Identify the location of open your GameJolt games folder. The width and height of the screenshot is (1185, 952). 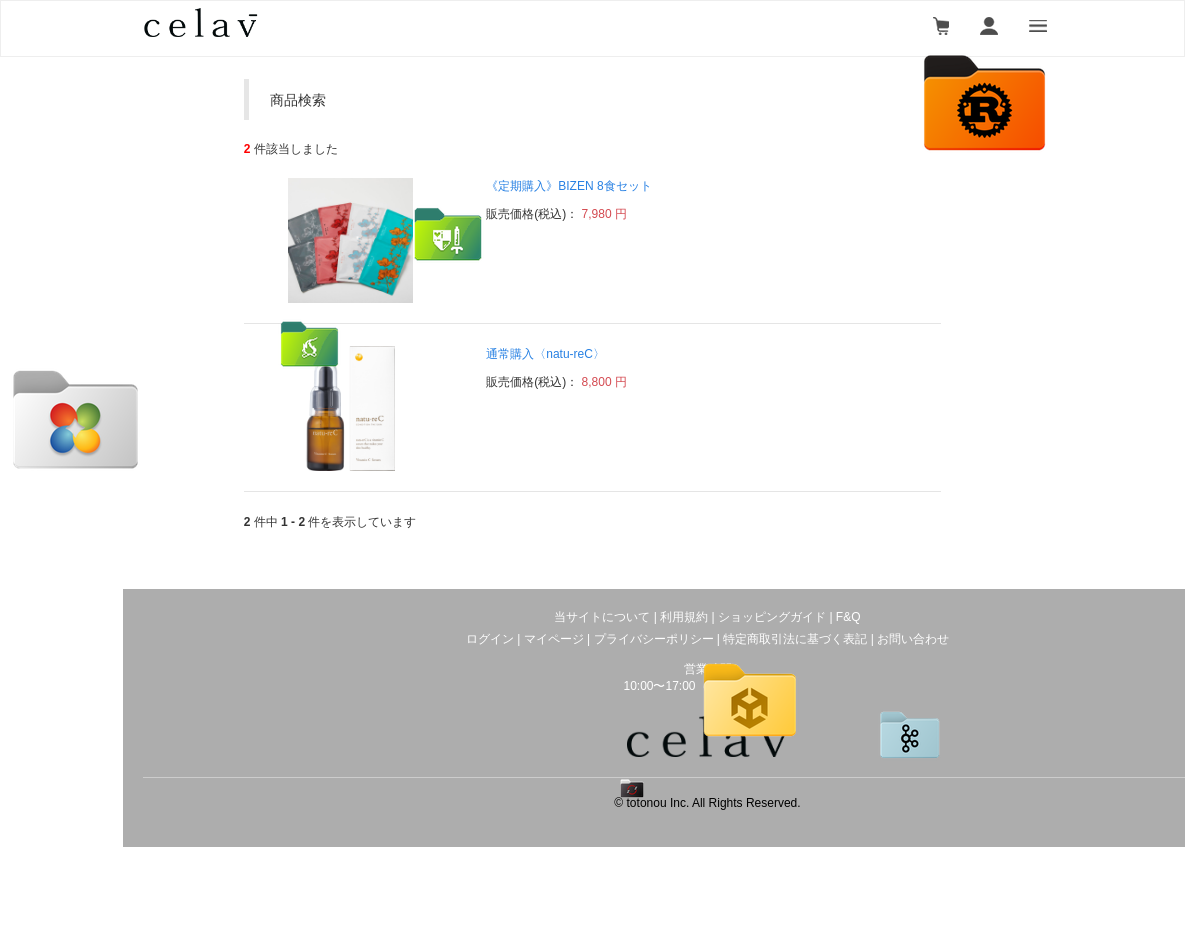
(309, 345).